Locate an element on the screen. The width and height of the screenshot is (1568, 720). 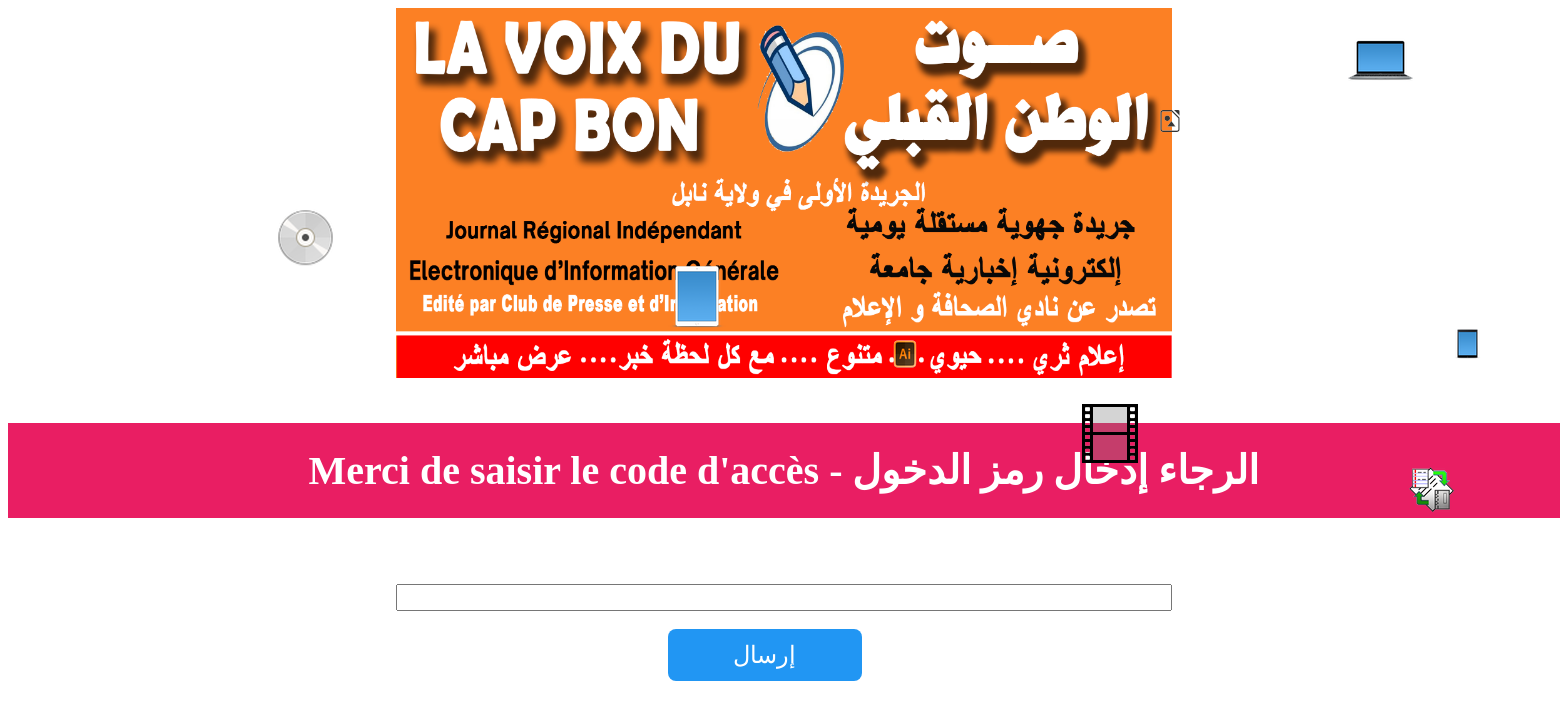
convert between chinese text formats is located at coordinates (1431, 489).